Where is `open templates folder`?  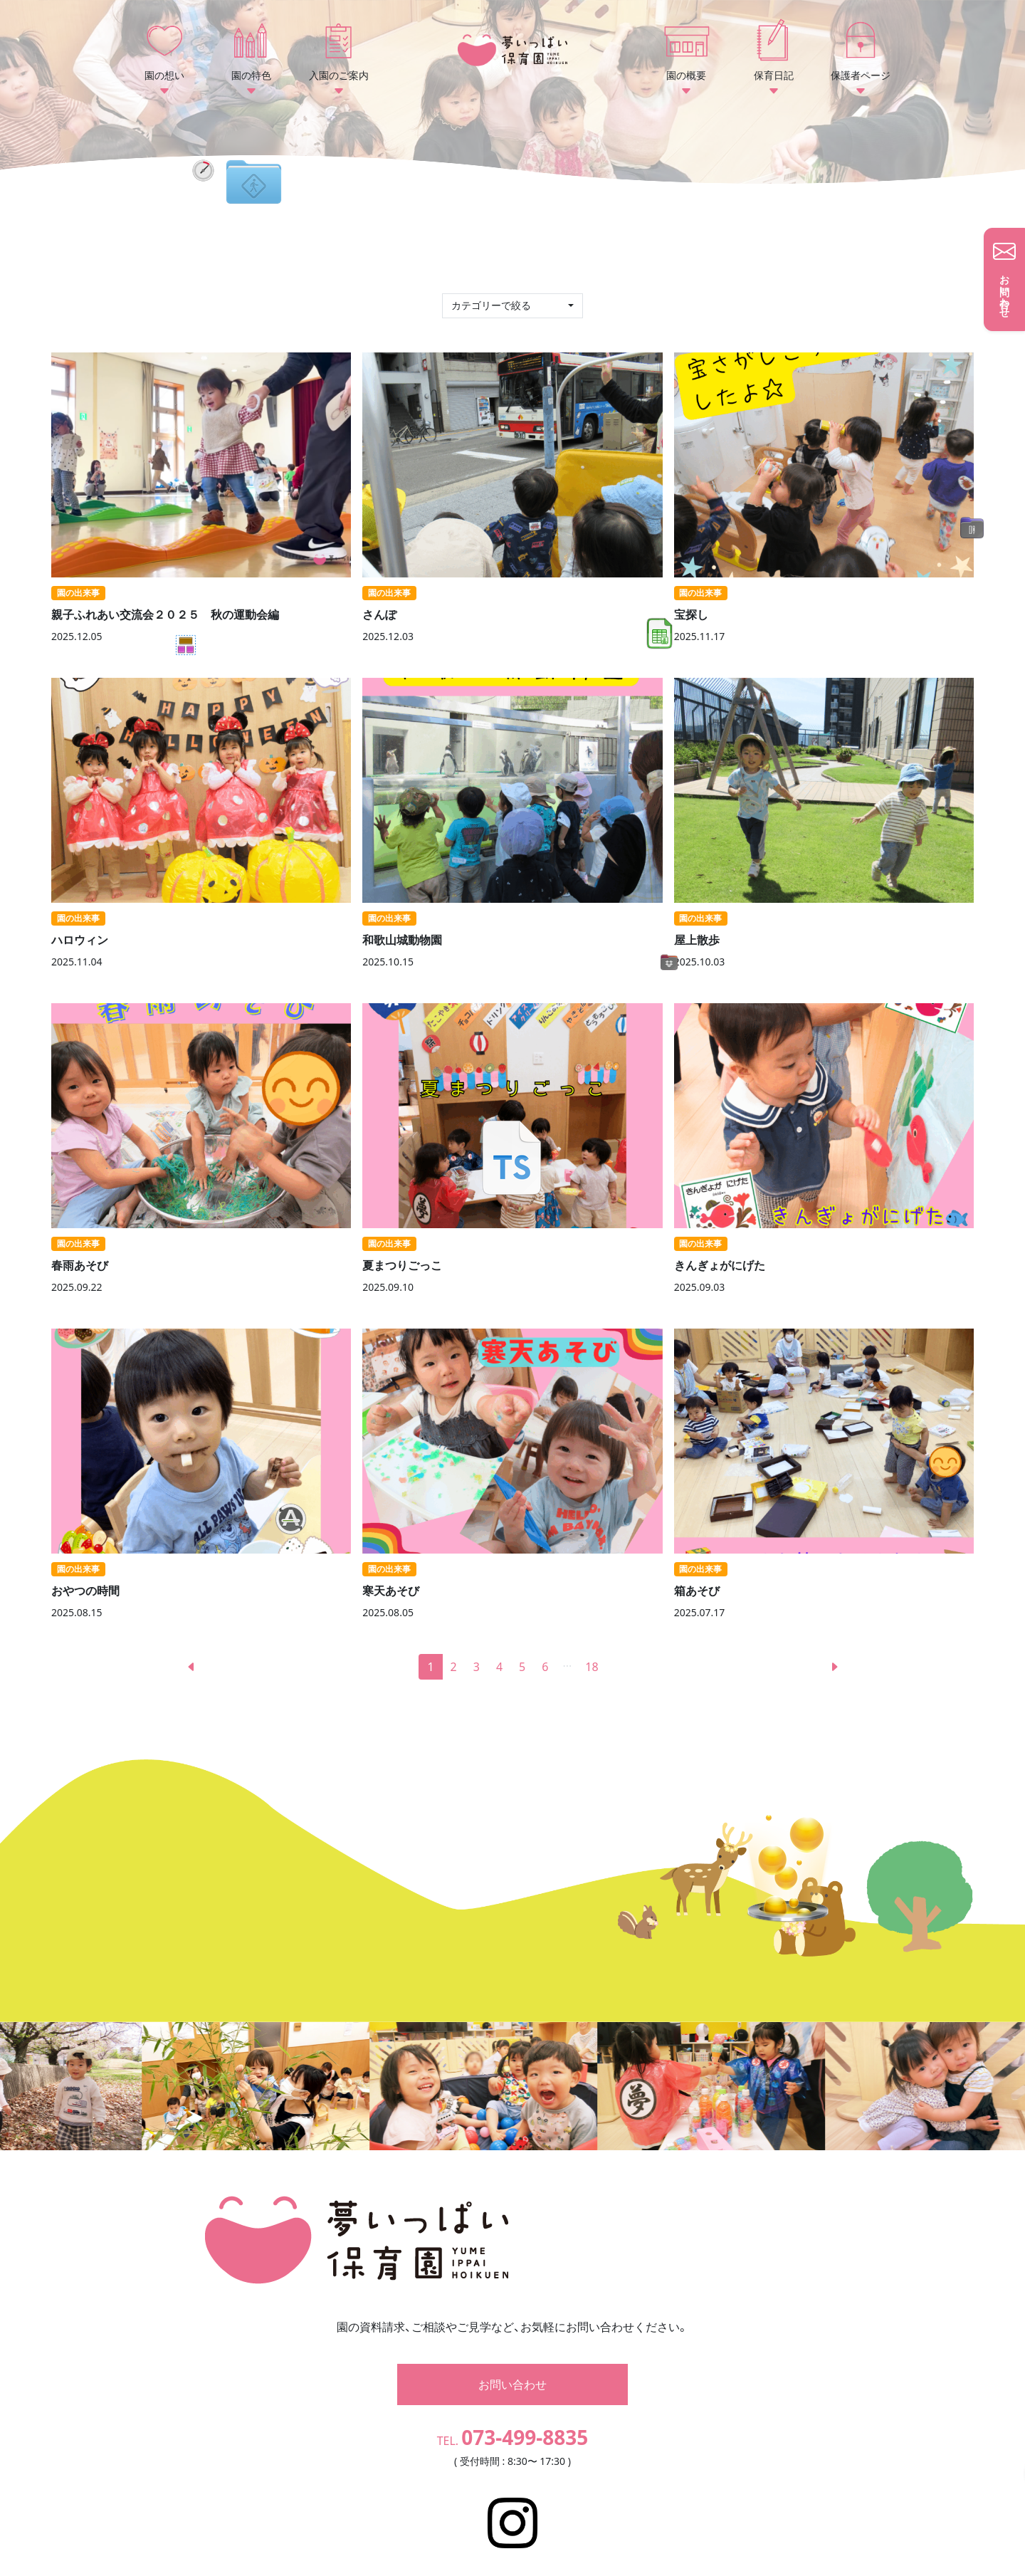
open templates folder is located at coordinates (972, 527).